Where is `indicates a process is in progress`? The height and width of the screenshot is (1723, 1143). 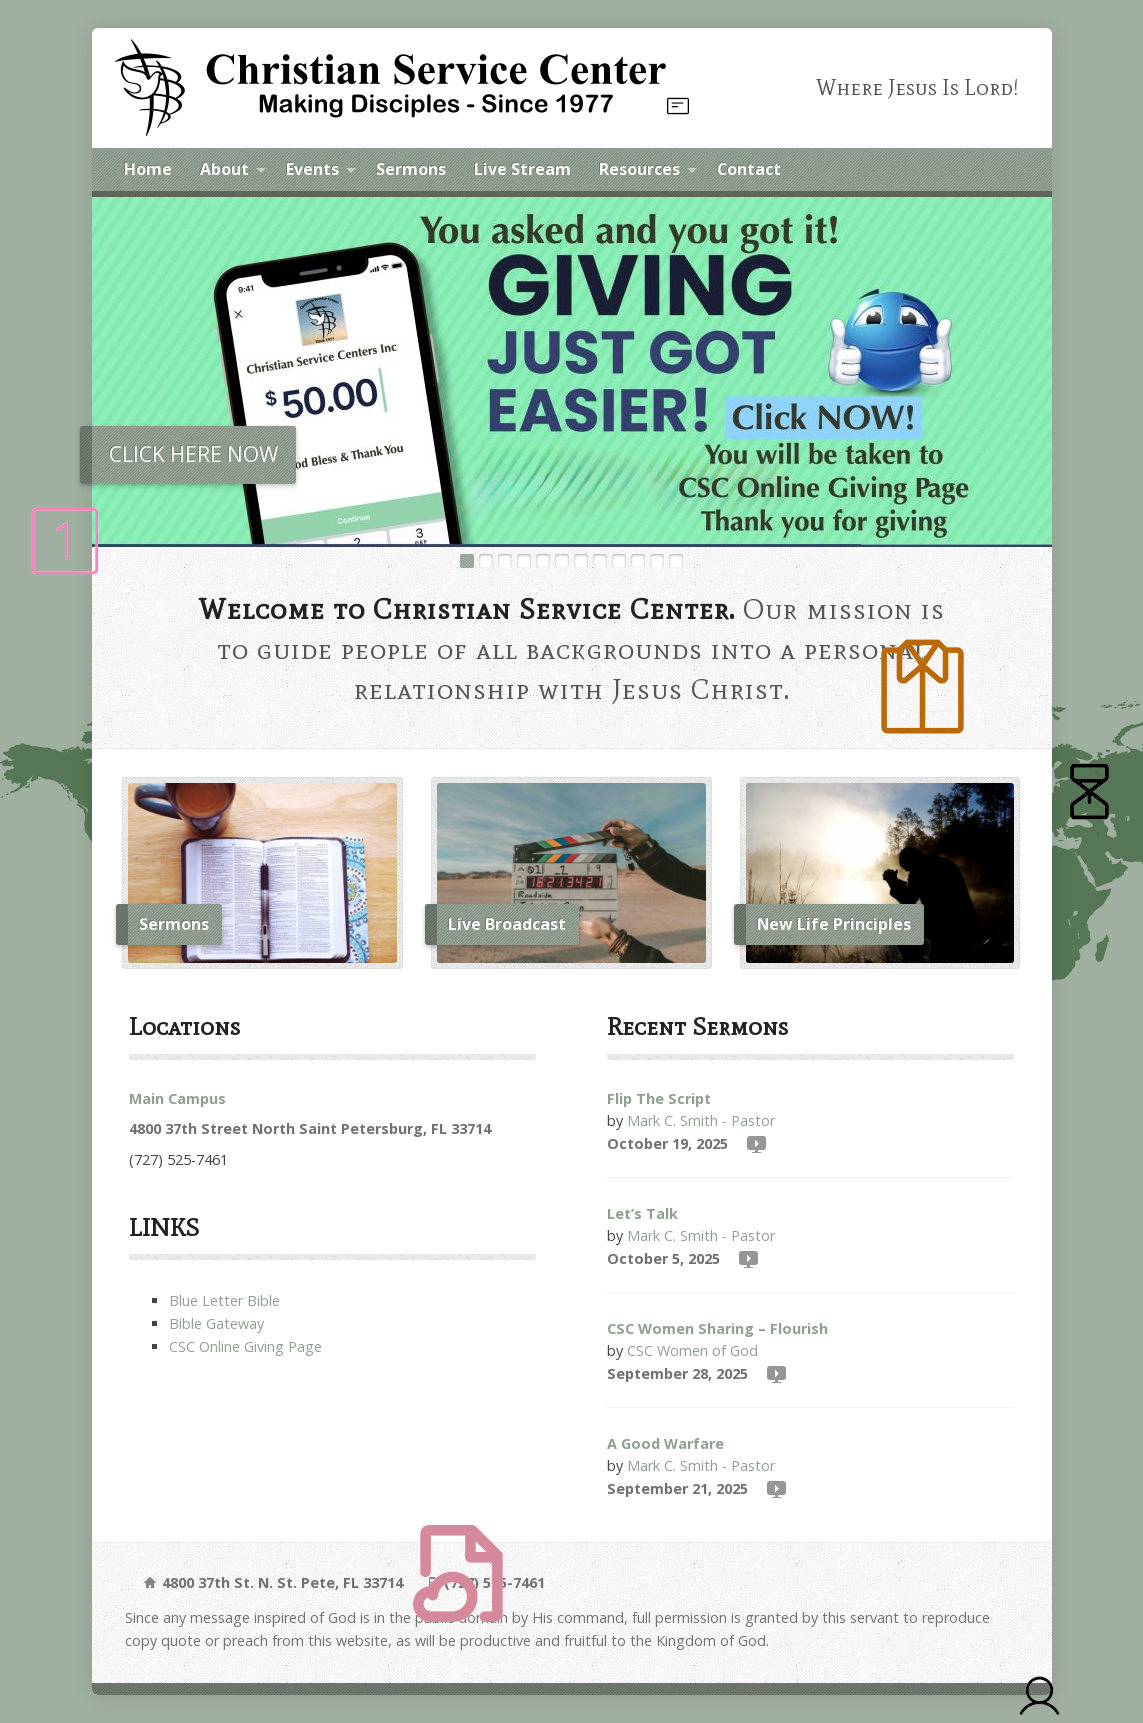
indicates a process is in progress is located at coordinates (1089, 791).